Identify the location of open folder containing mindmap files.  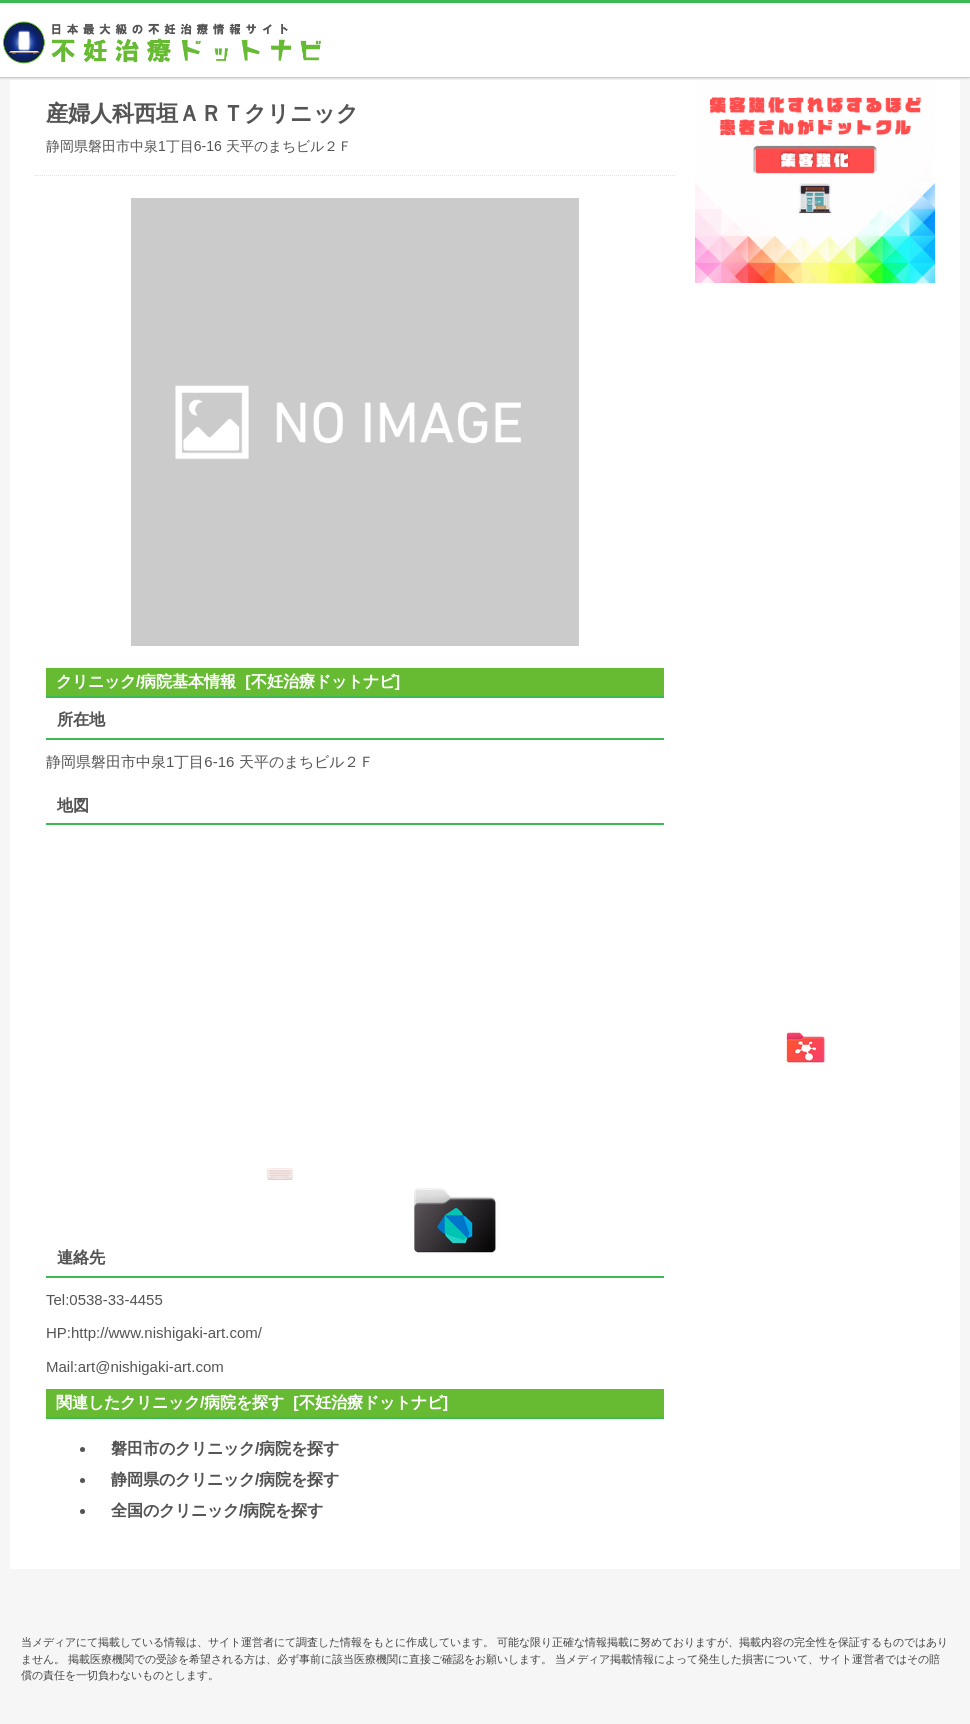
(805, 1048).